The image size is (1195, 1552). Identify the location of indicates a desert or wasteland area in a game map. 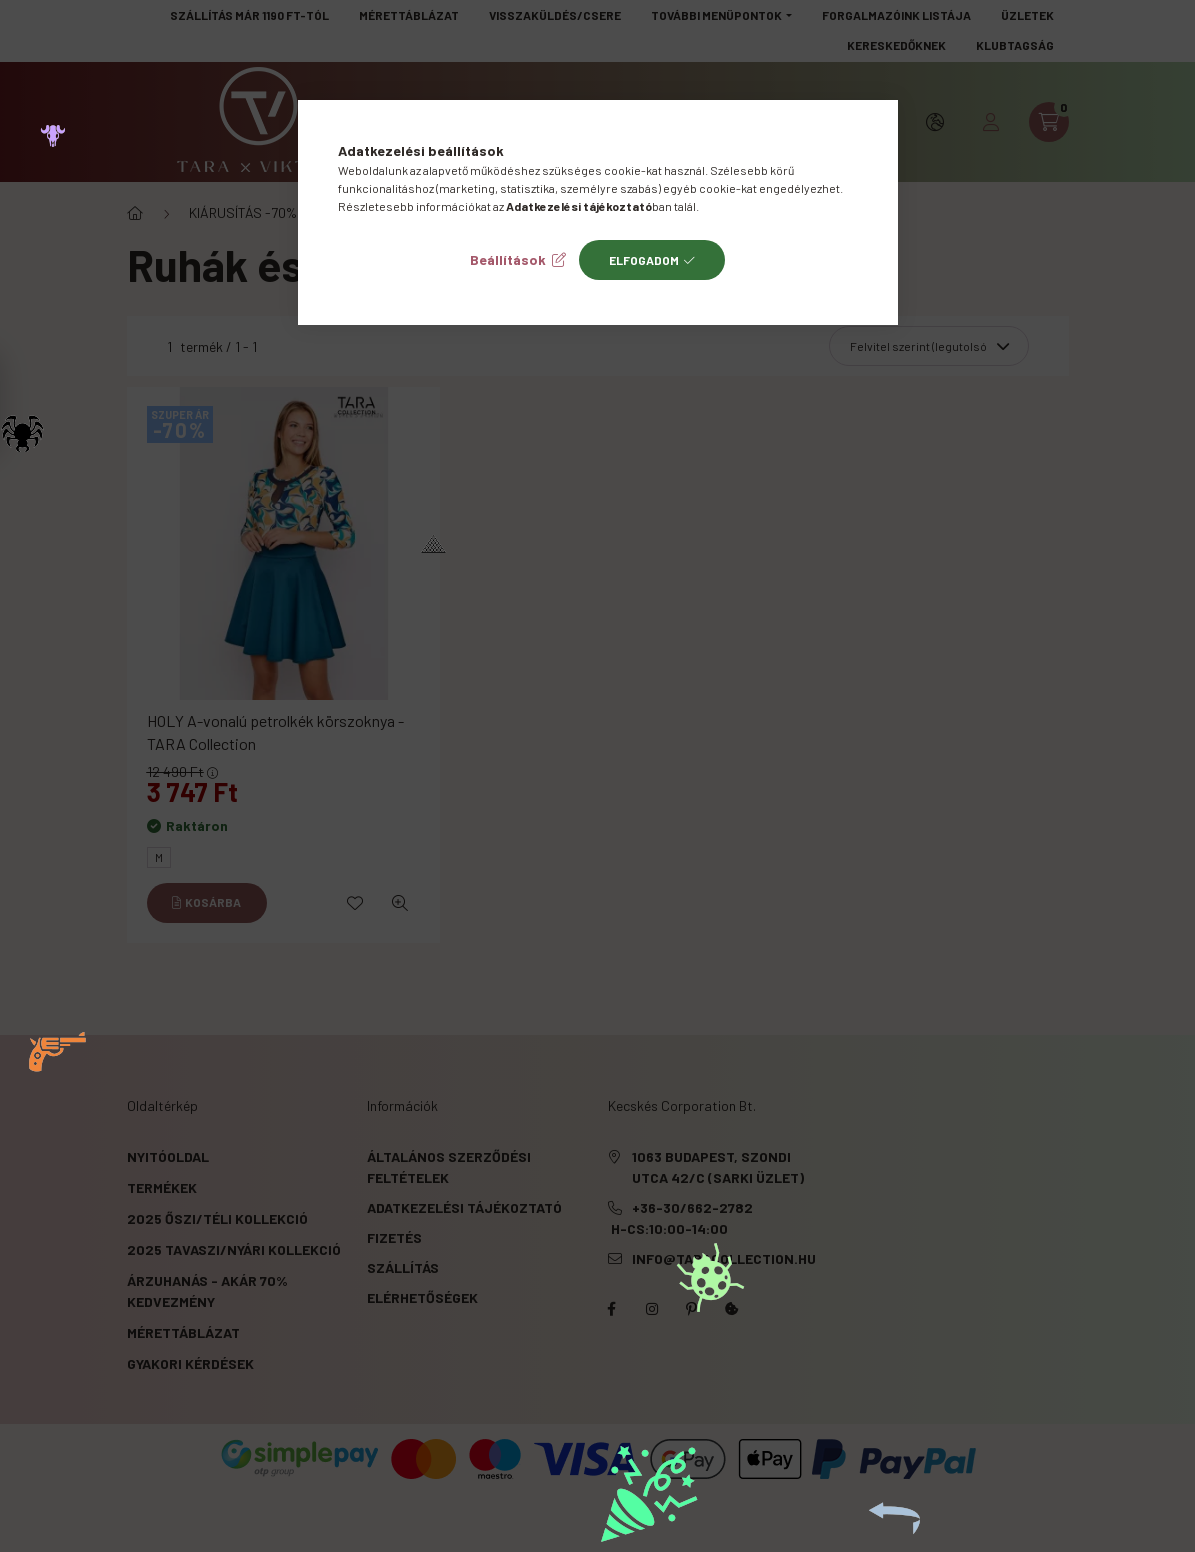
(53, 135).